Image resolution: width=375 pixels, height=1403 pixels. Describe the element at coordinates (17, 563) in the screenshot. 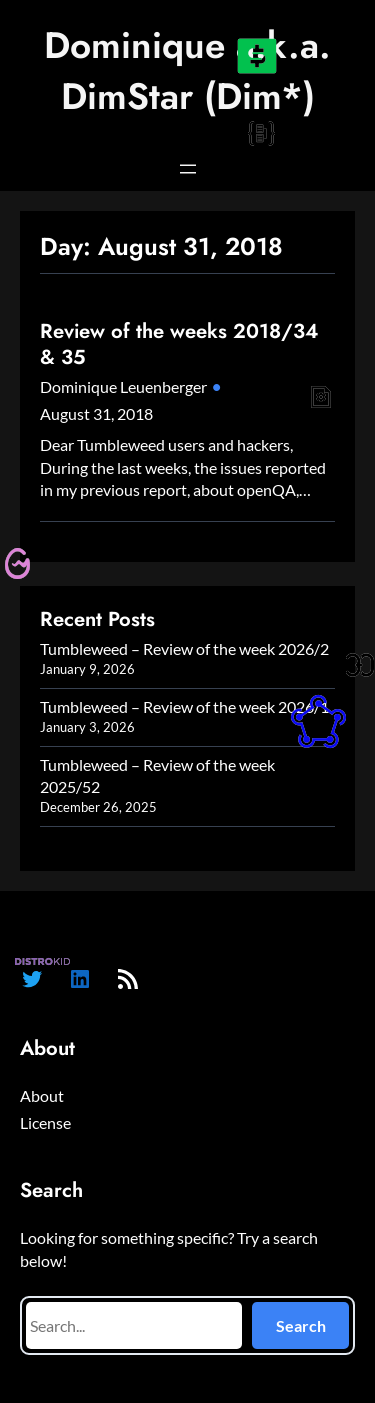

I see `open wegame gaming platform` at that location.